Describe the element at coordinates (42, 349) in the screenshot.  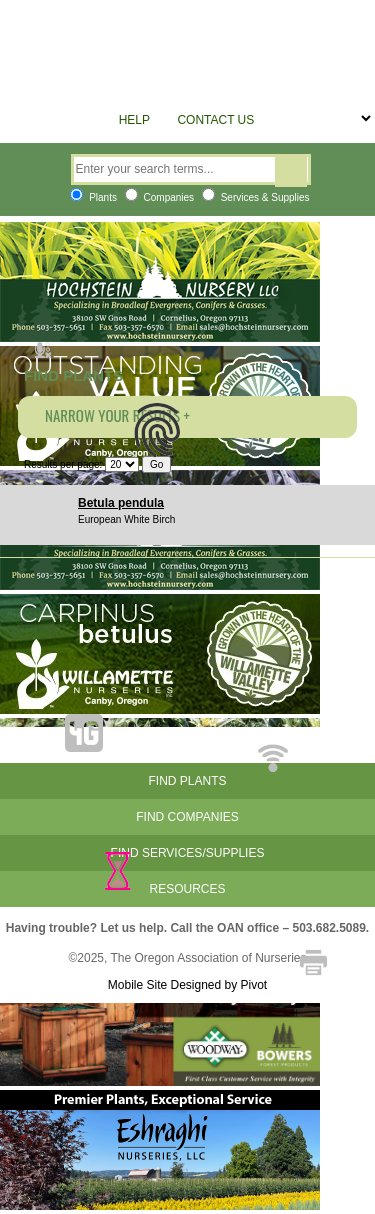
I see `microphone is muted` at that location.